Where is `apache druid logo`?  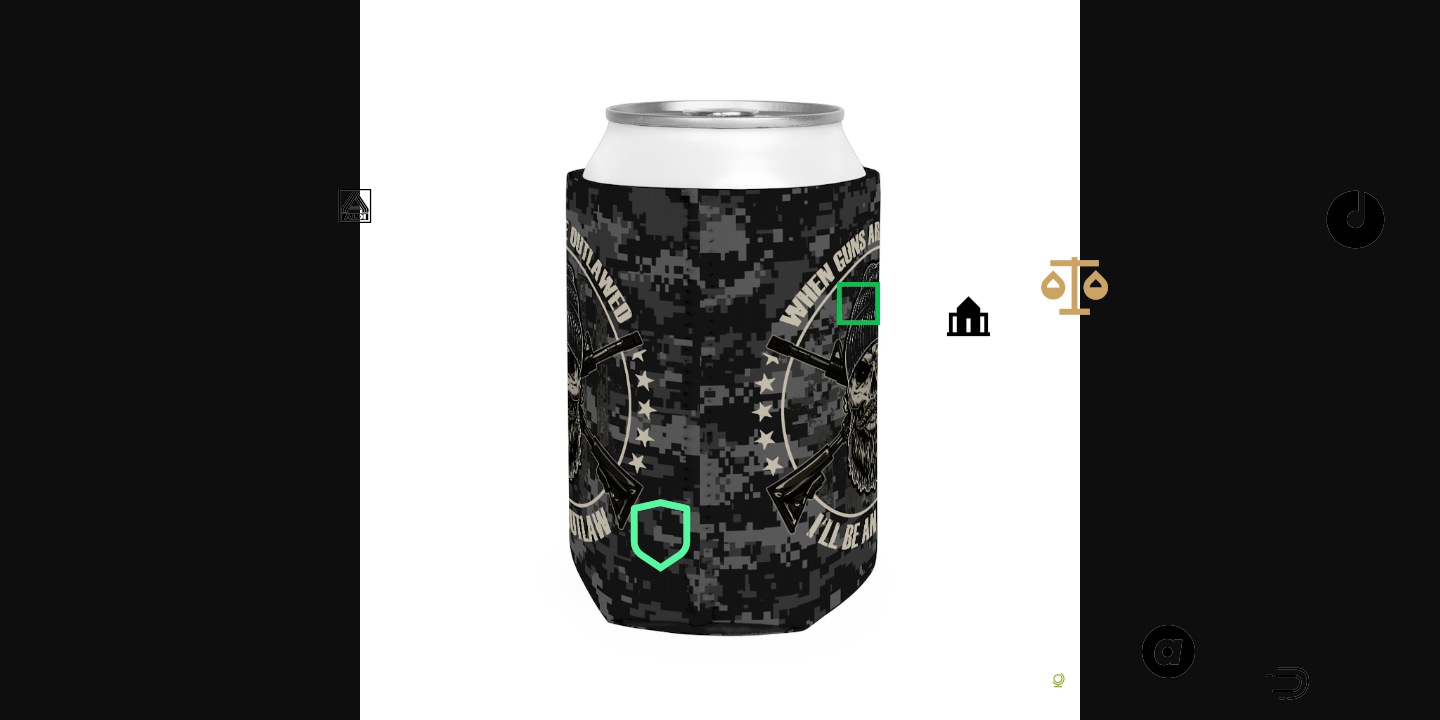
apache druid logo is located at coordinates (1287, 683).